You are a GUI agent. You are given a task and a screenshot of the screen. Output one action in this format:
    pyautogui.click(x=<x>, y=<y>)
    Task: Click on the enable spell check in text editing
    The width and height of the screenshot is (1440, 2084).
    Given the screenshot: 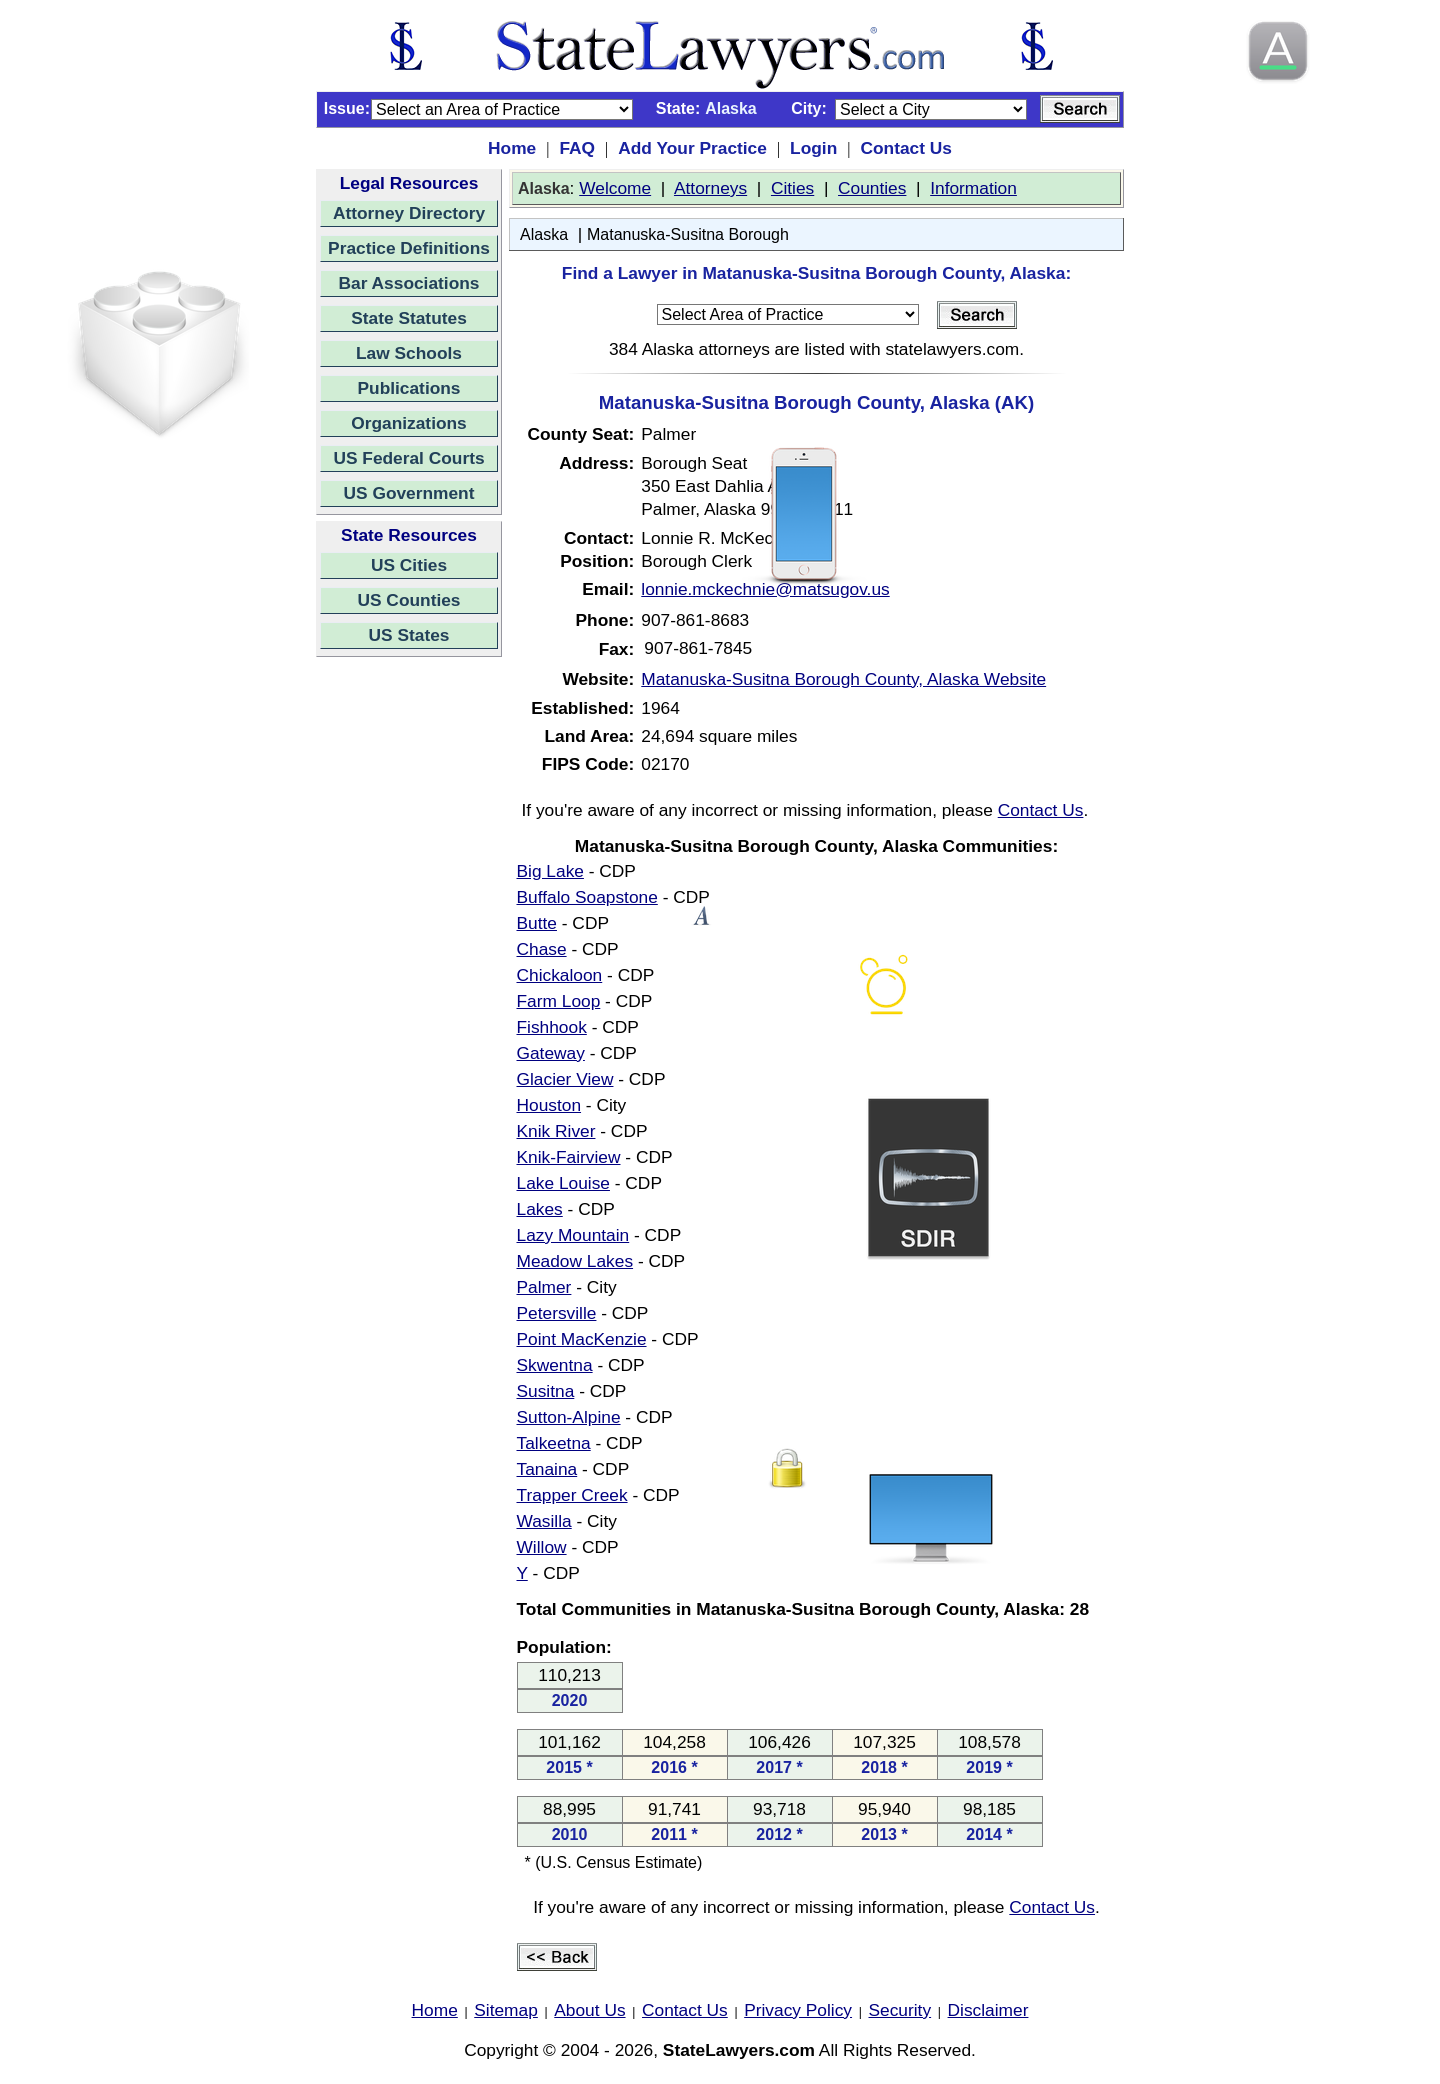 What is the action you would take?
    pyautogui.click(x=1278, y=52)
    